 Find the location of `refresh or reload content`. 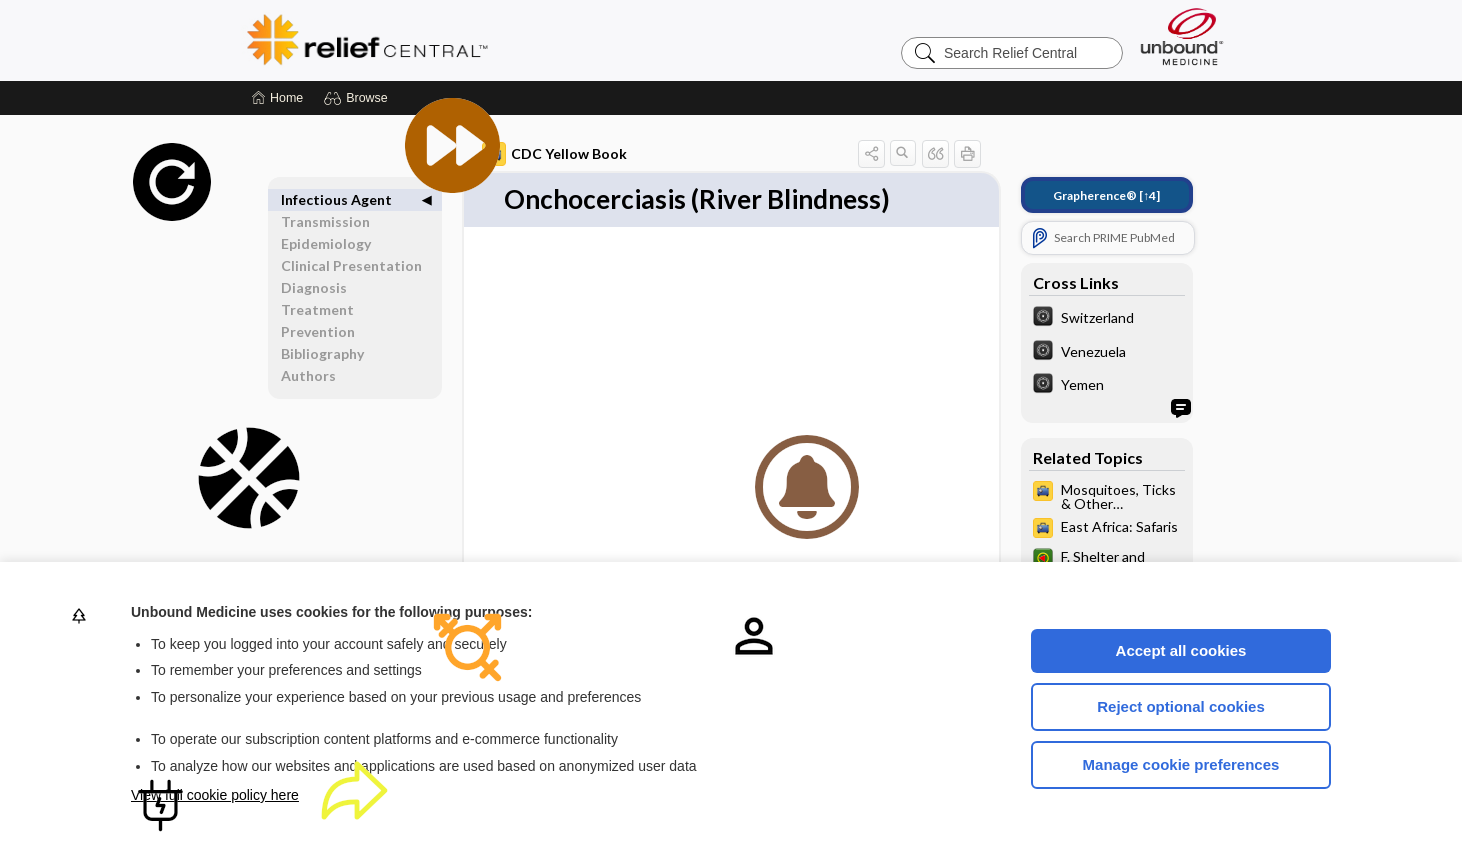

refresh or reload content is located at coordinates (172, 182).